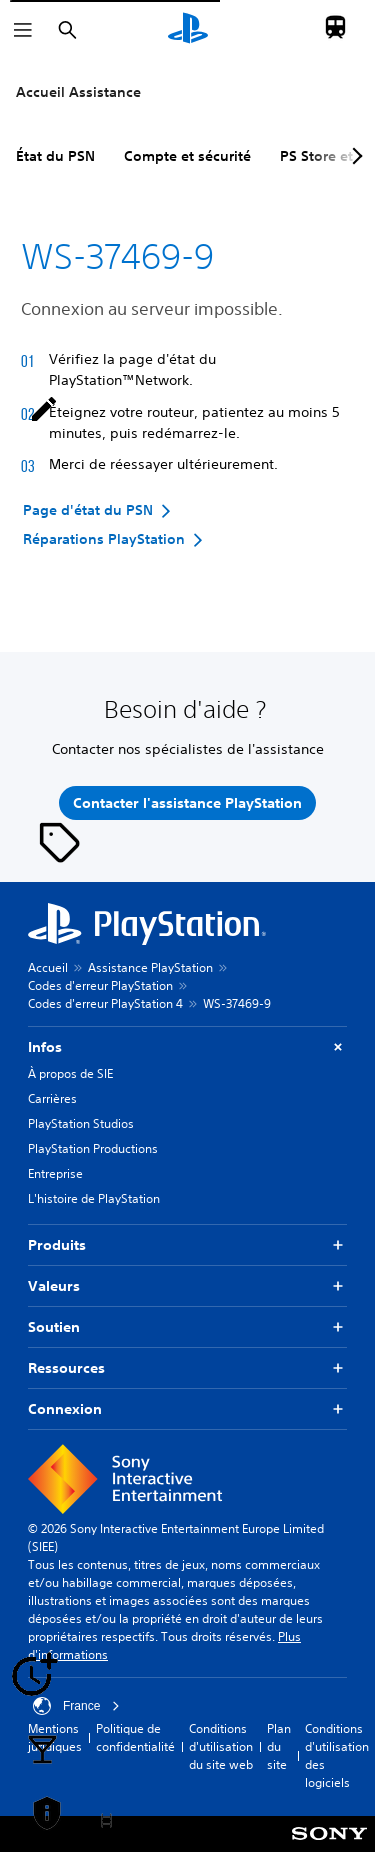  I want to click on view train schedules or routes, so click(335, 27).